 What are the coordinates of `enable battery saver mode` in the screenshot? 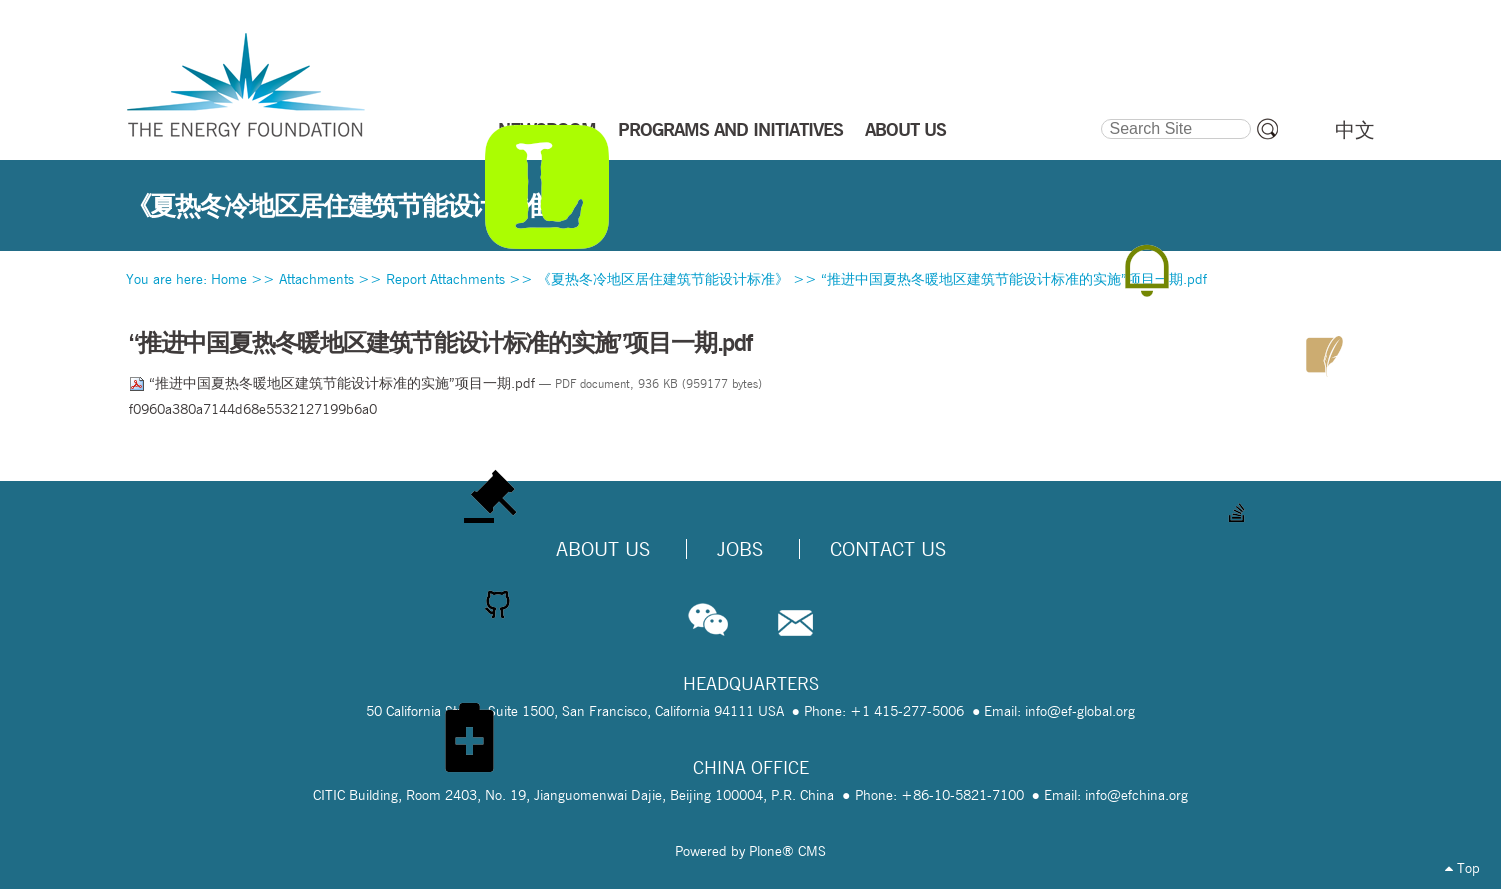 It's located at (469, 737).